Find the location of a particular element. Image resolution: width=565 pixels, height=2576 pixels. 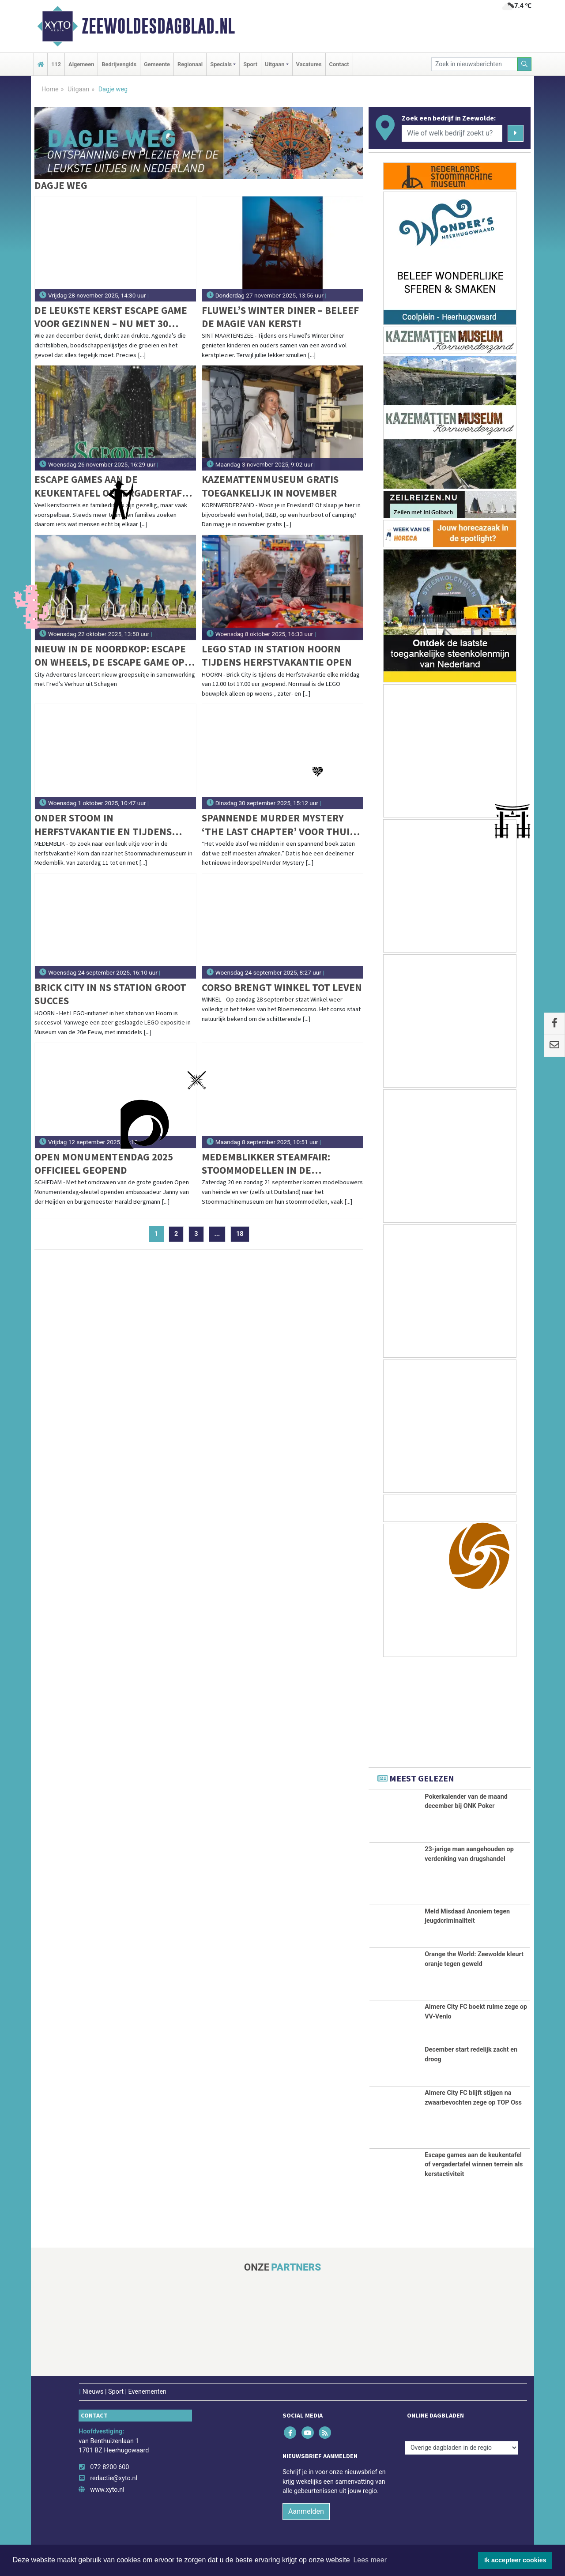

desert or arid environment indicator is located at coordinates (27, 606).